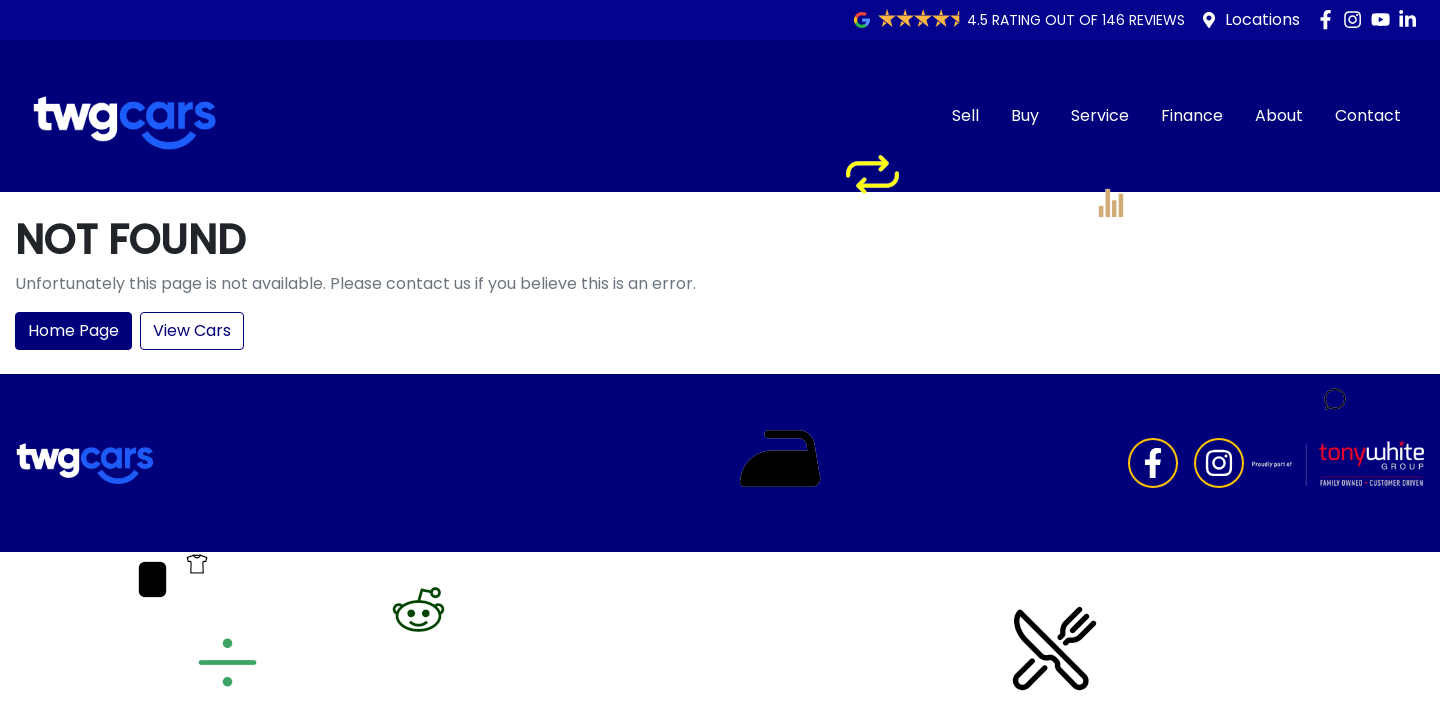 The height and width of the screenshot is (720, 1440). Describe the element at coordinates (780, 458) in the screenshot. I see `ironing or garment care instructions` at that location.